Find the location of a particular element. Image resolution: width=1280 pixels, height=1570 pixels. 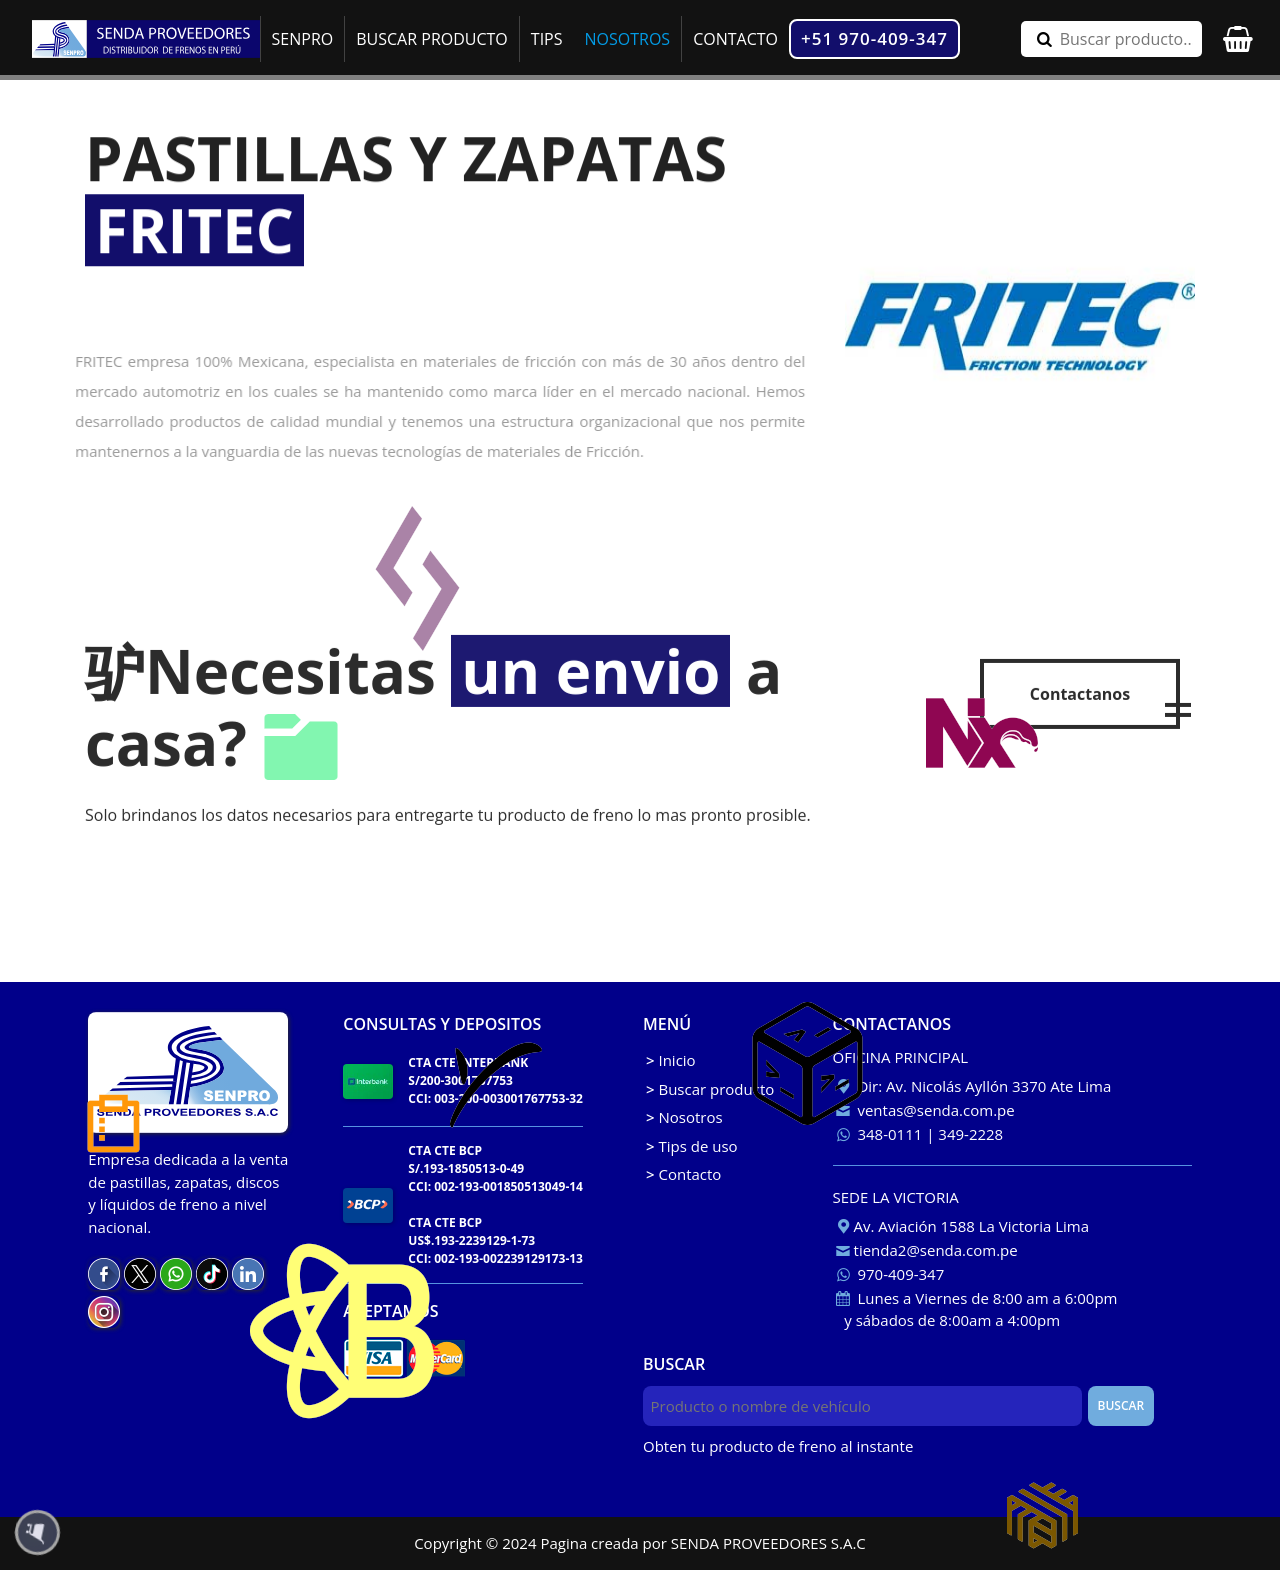

payoneer payment service logo is located at coordinates (496, 1085).